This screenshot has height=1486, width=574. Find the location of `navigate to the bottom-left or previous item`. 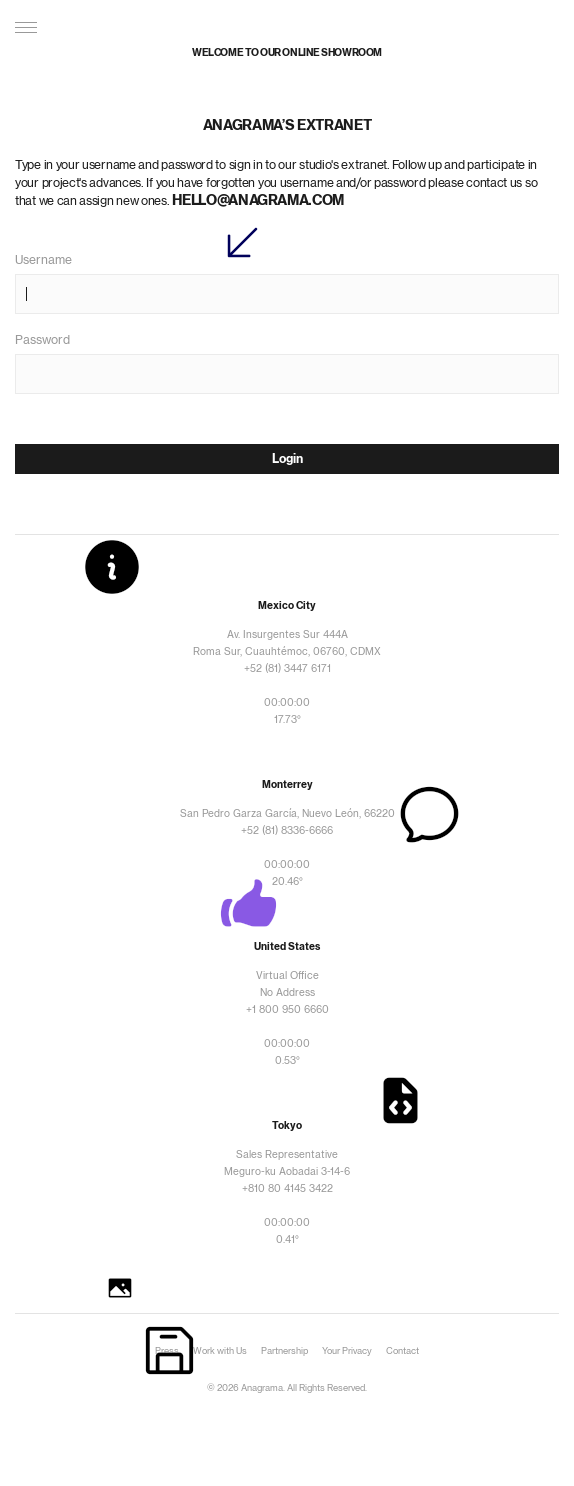

navigate to the bottom-left or previous item is located at coordinates (242, 242).